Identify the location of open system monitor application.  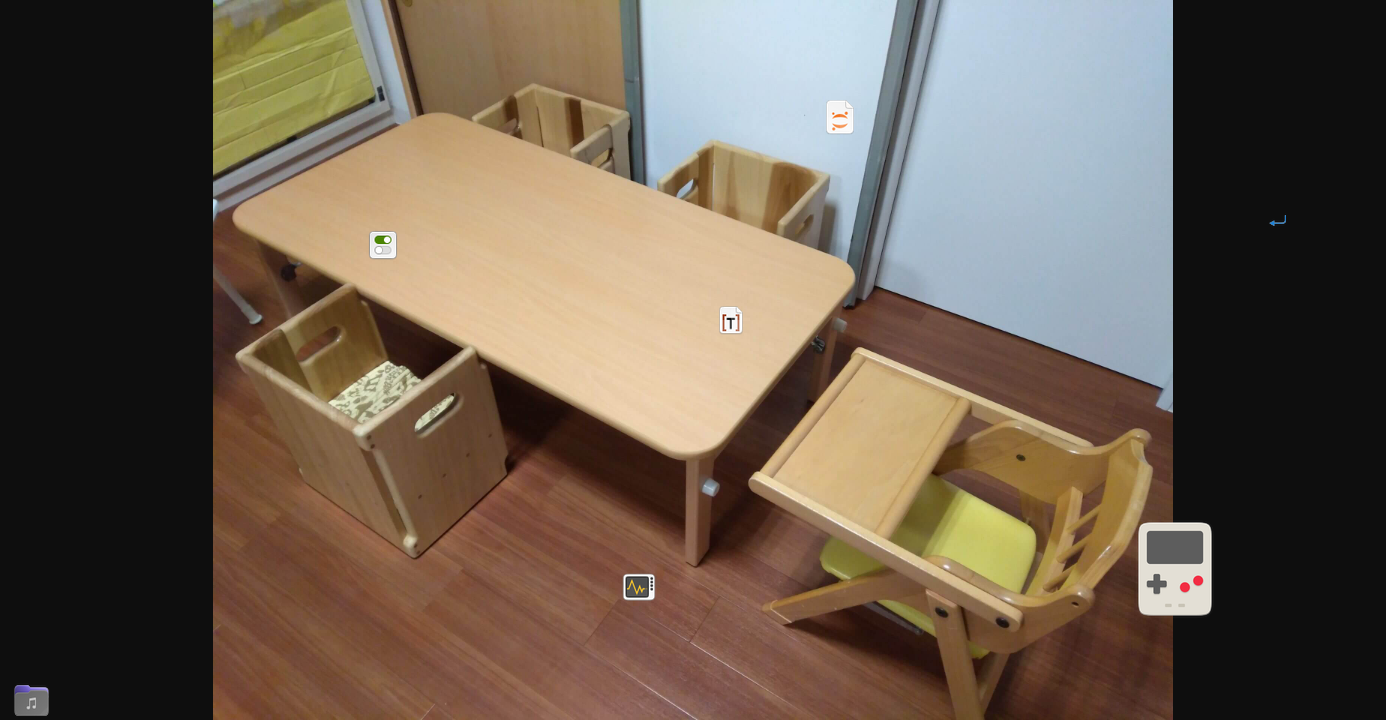
(639, 587).